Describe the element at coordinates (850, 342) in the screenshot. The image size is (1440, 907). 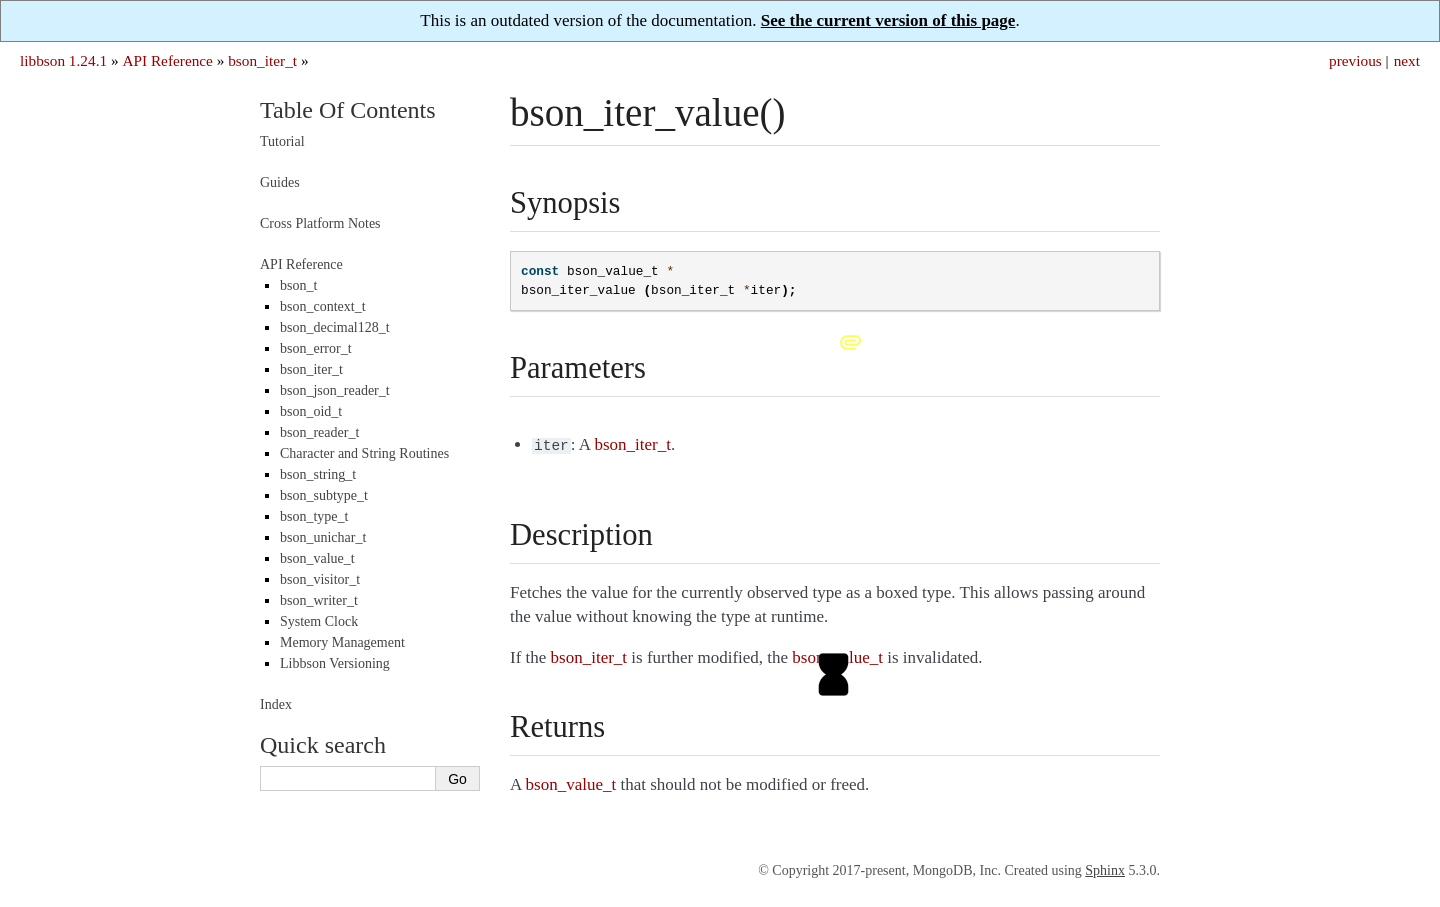
I see `attach a file to your message` at that location.